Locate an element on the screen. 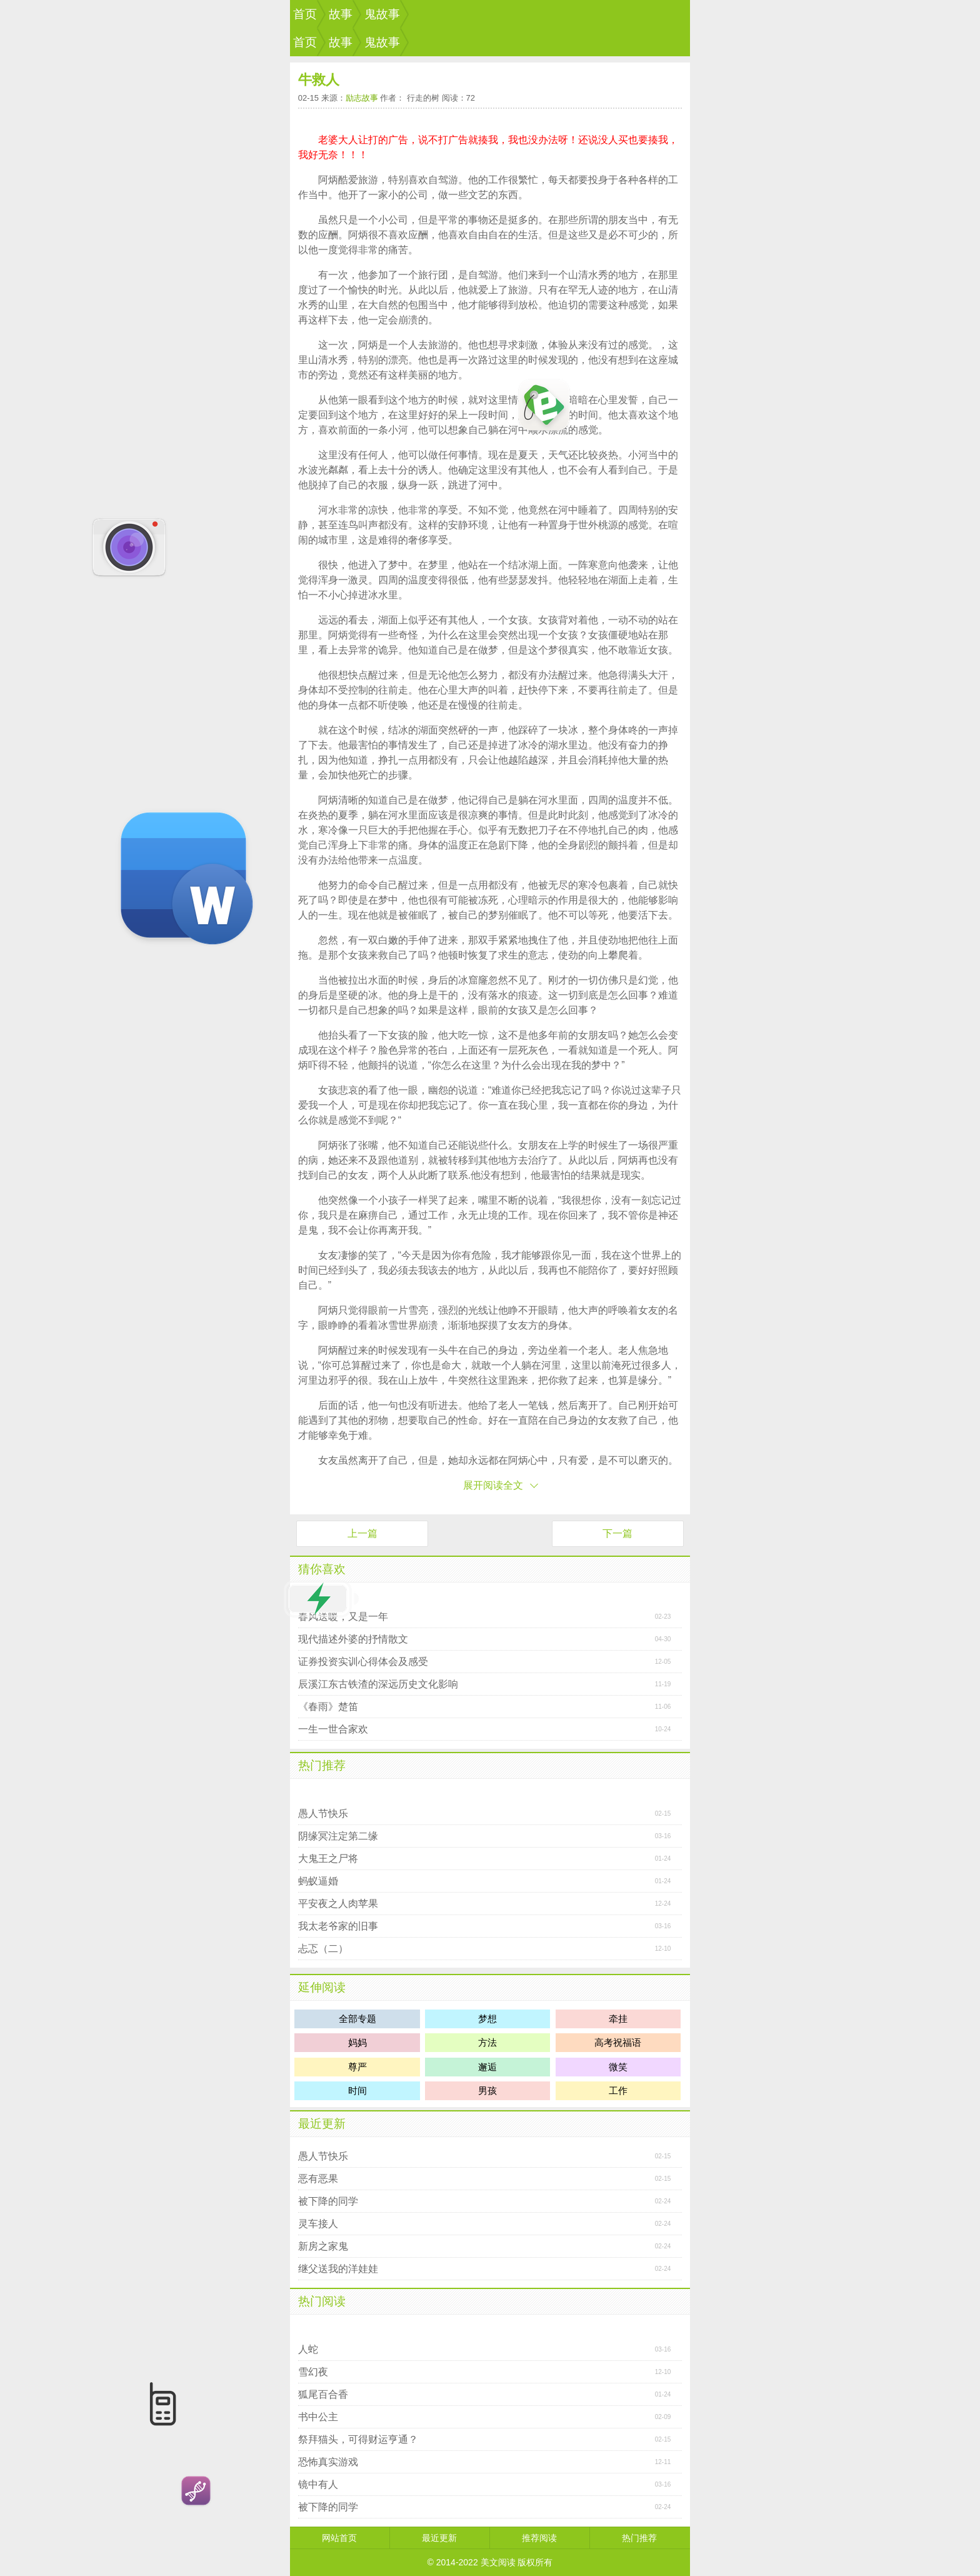  open easytag music tagging application is located at coordinates (544, 405).